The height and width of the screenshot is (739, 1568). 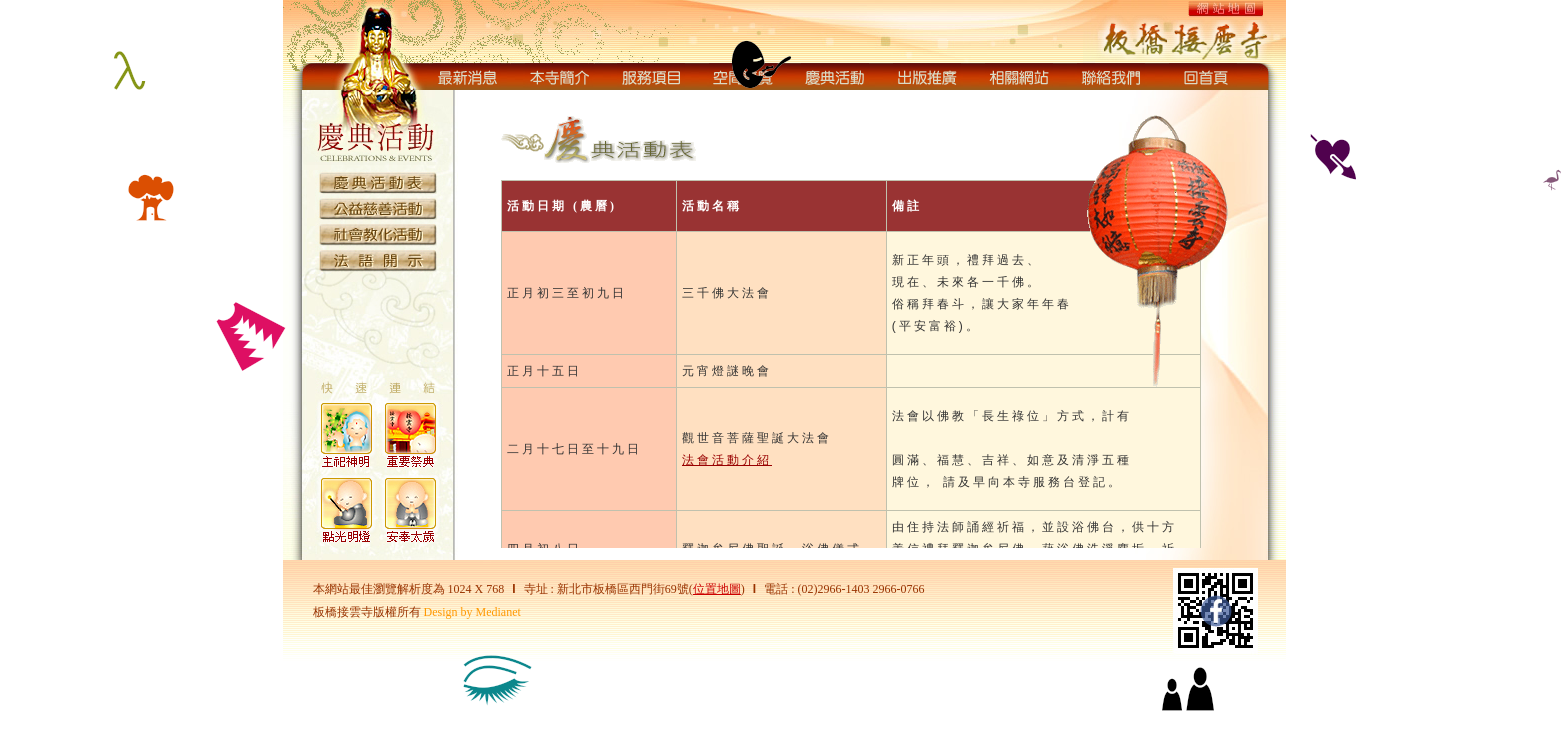 I want to click on access lambda or serverless function settings, so click(x=128, y=70).